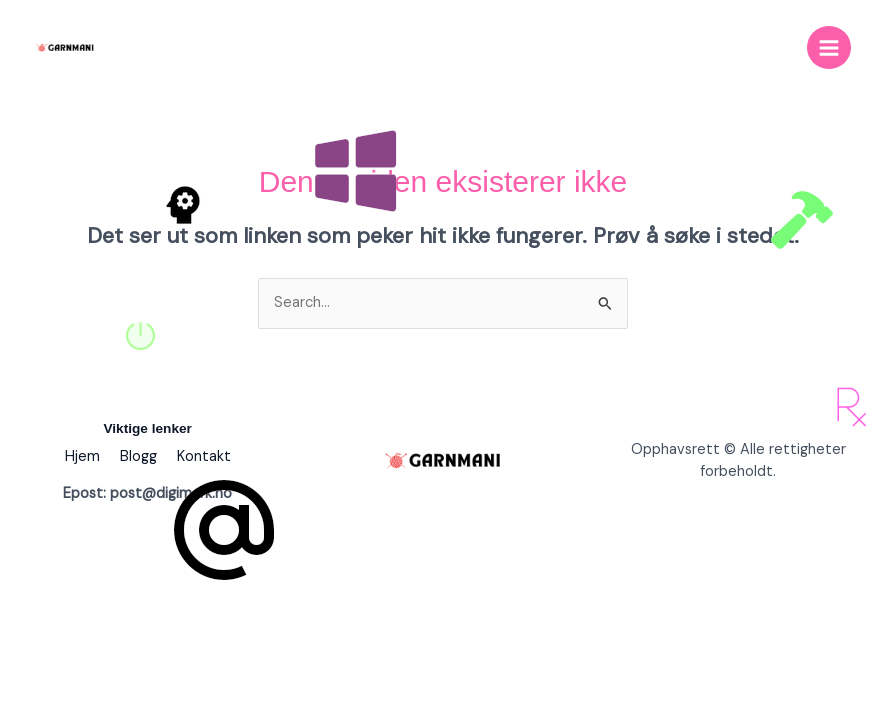 Image resolution: width=886 pixels, height=720 pixels. I want to click on mention a user in a post or comment, so click(224, 530).